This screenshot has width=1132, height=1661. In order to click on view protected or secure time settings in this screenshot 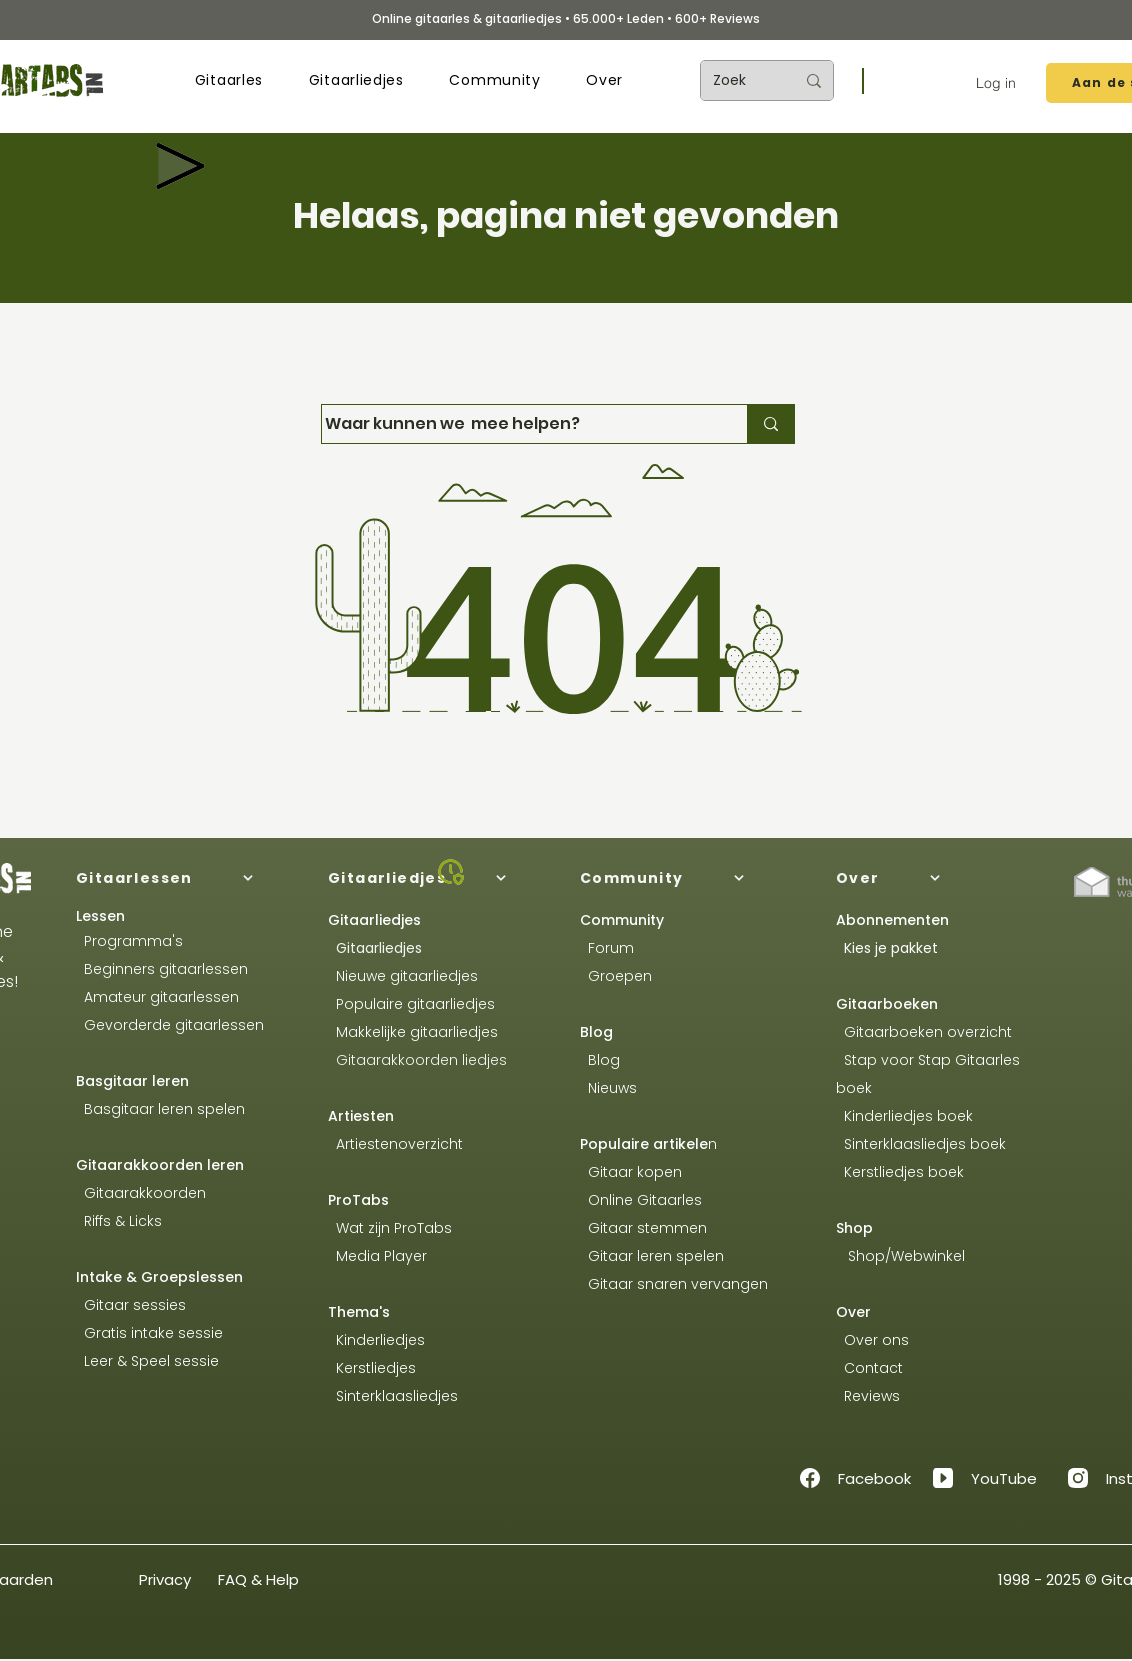, I will do `click(450, 871)`.